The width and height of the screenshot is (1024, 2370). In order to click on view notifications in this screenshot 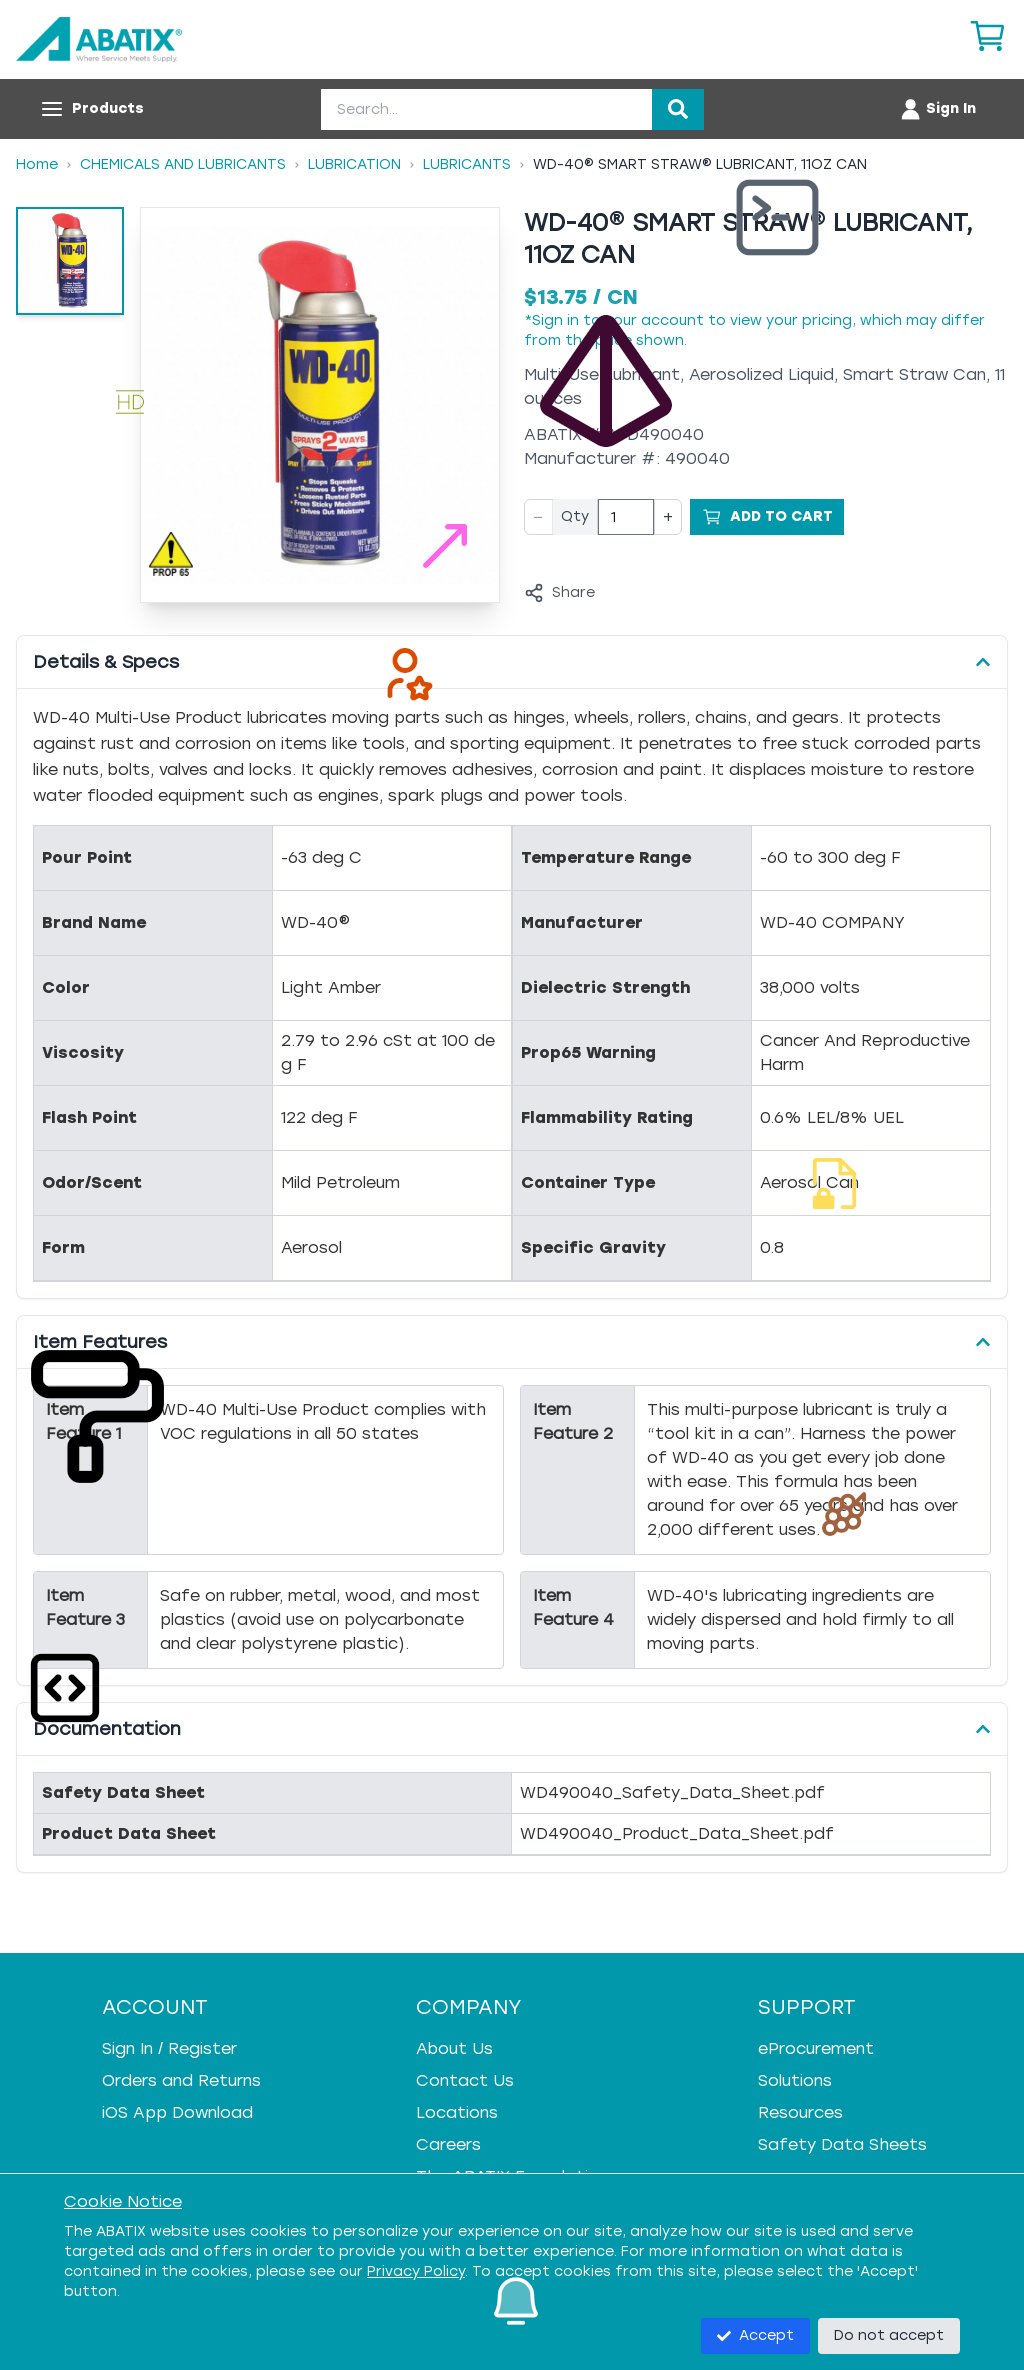, I will do `click(516, 2301)`.